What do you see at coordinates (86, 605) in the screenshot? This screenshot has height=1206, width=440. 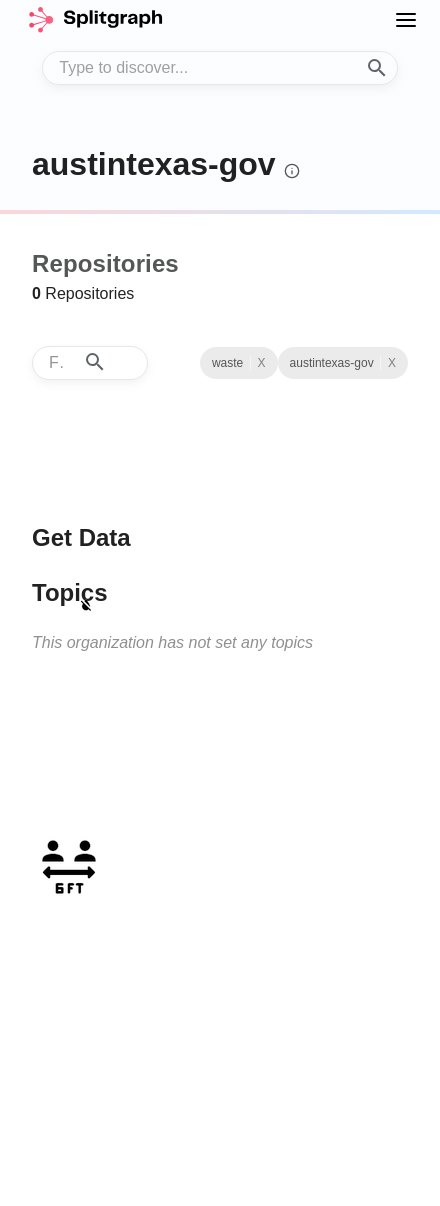 I see `reset or remove color formatting` at bounding box center [86, 605].